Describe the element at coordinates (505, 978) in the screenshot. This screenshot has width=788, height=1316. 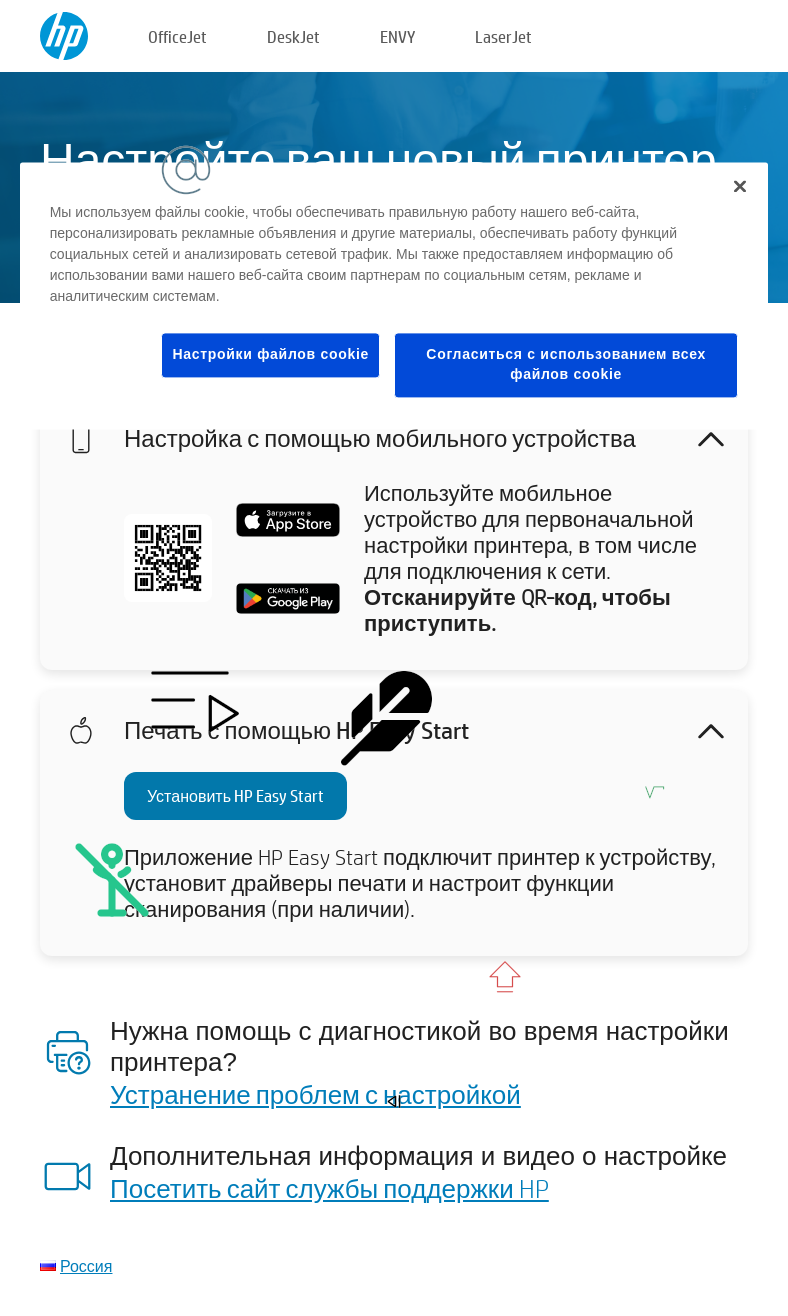
I see `upload a file or document` at that location.